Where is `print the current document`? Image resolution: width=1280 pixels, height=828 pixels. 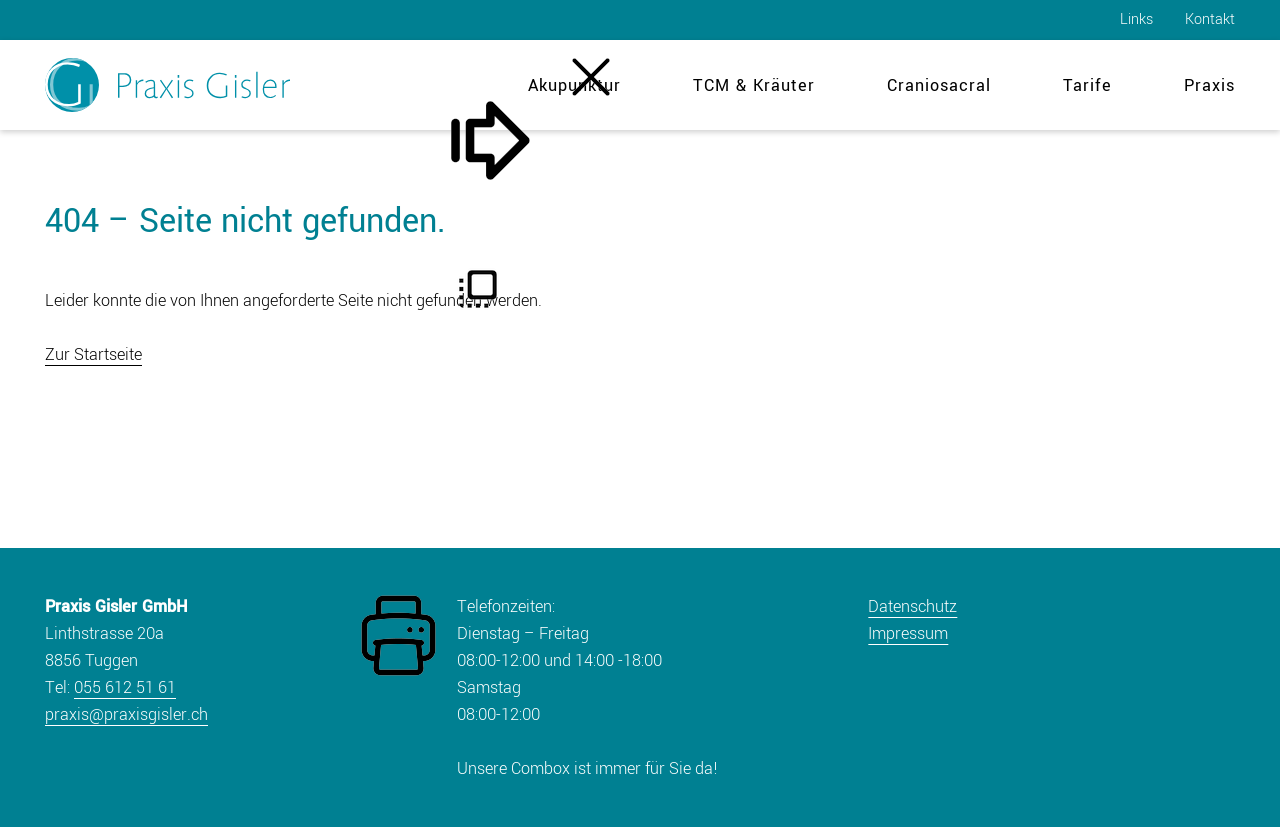 print the current document is located at coordinates (398, 635).